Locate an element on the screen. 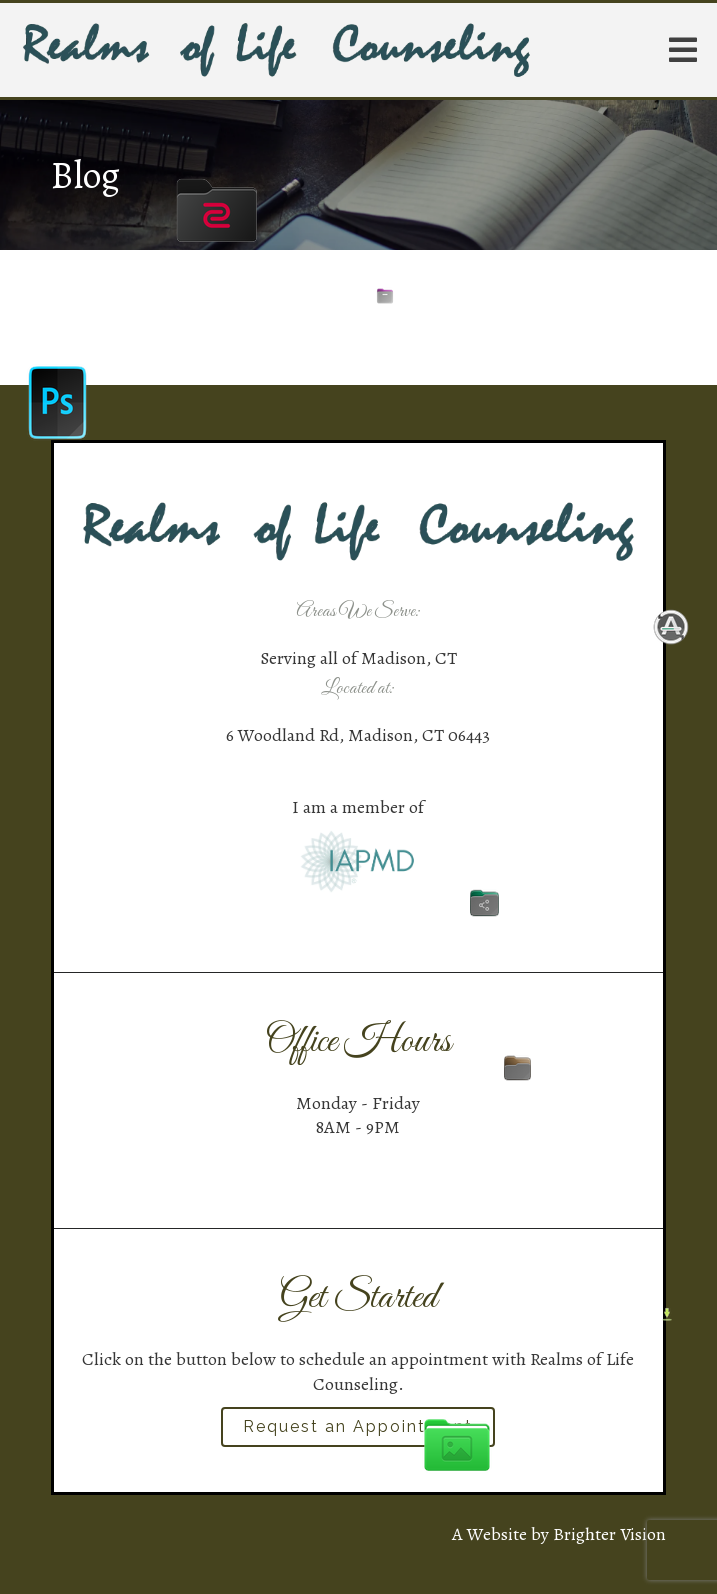 This screenshot has width=717, height=1594. access your public shared folder is located at coordinates (484, 902).